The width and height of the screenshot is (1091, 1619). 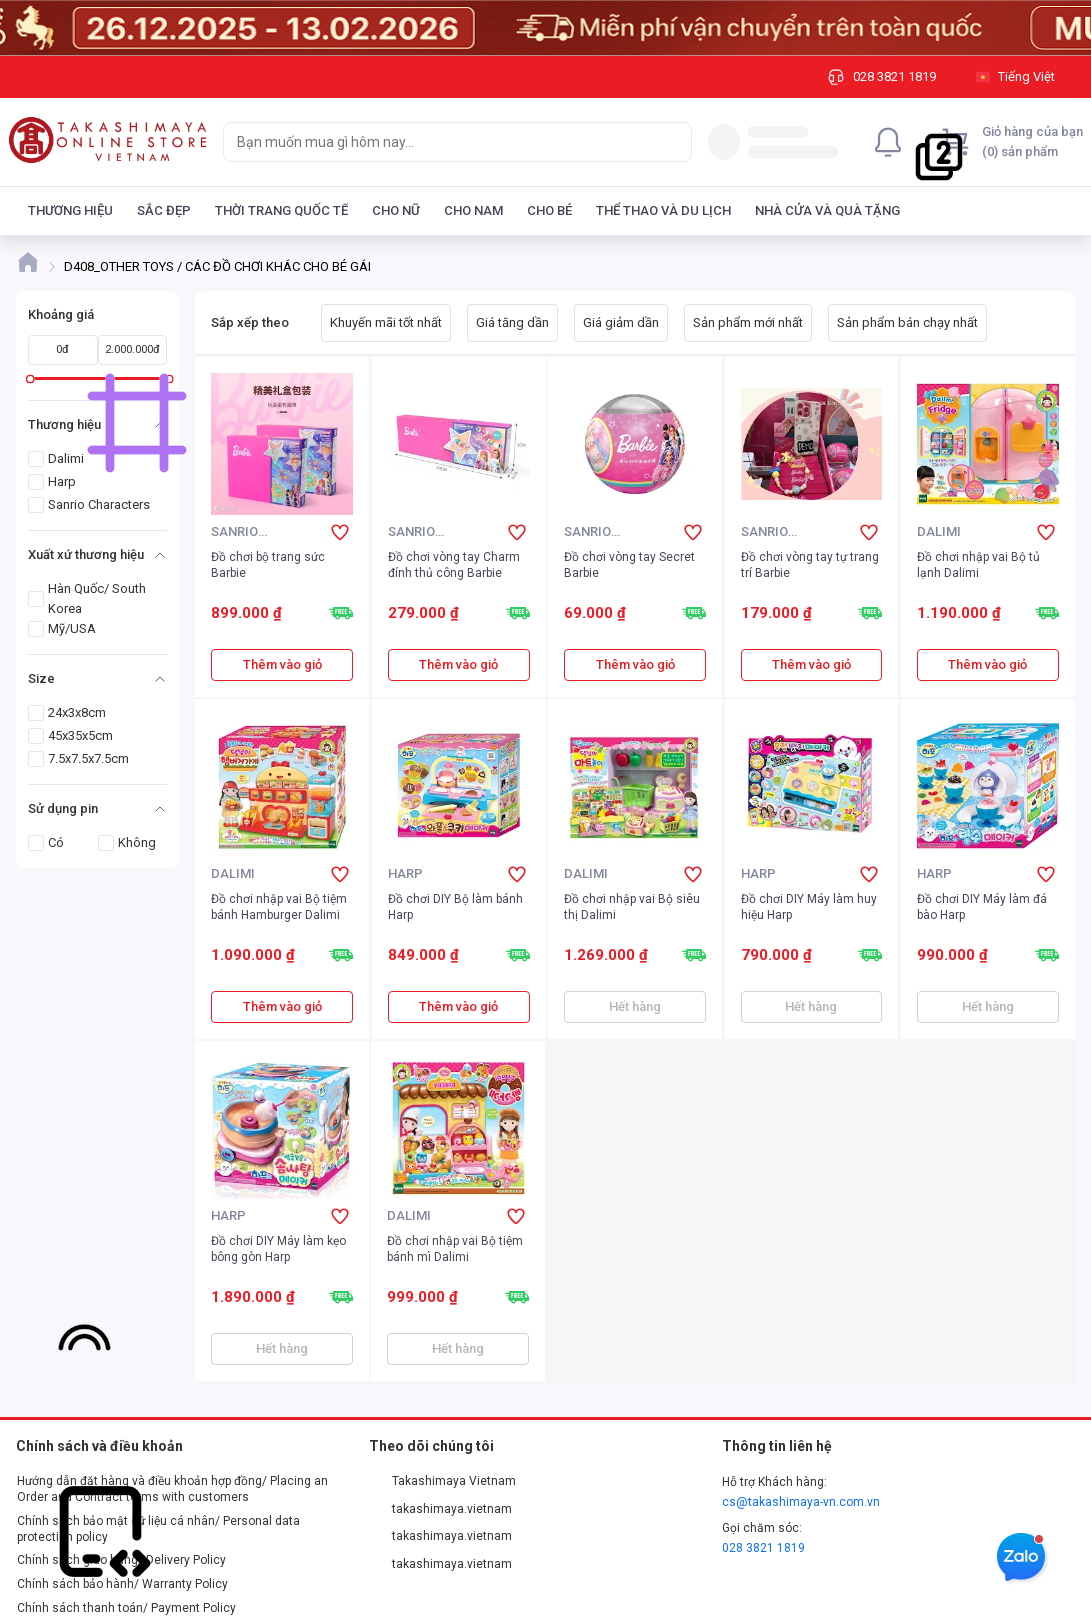 I want to click on view second item in a collection, so click(x=939, y=157).